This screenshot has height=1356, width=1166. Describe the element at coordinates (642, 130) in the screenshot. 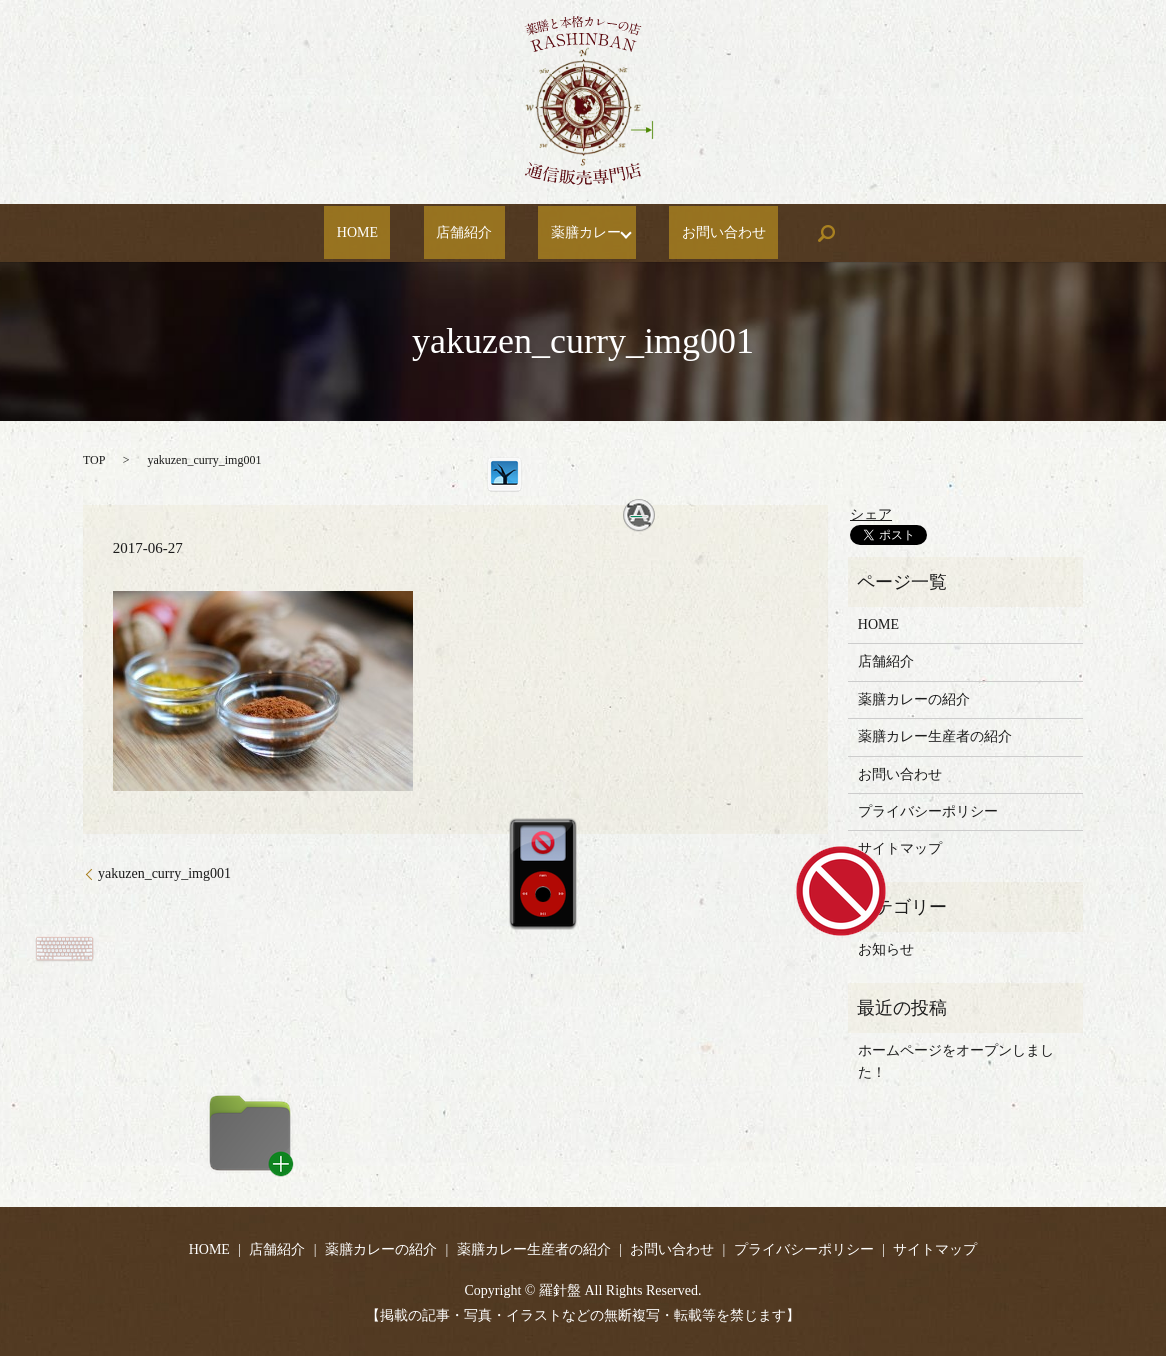

I see `jump to the last item in a list` at that location.